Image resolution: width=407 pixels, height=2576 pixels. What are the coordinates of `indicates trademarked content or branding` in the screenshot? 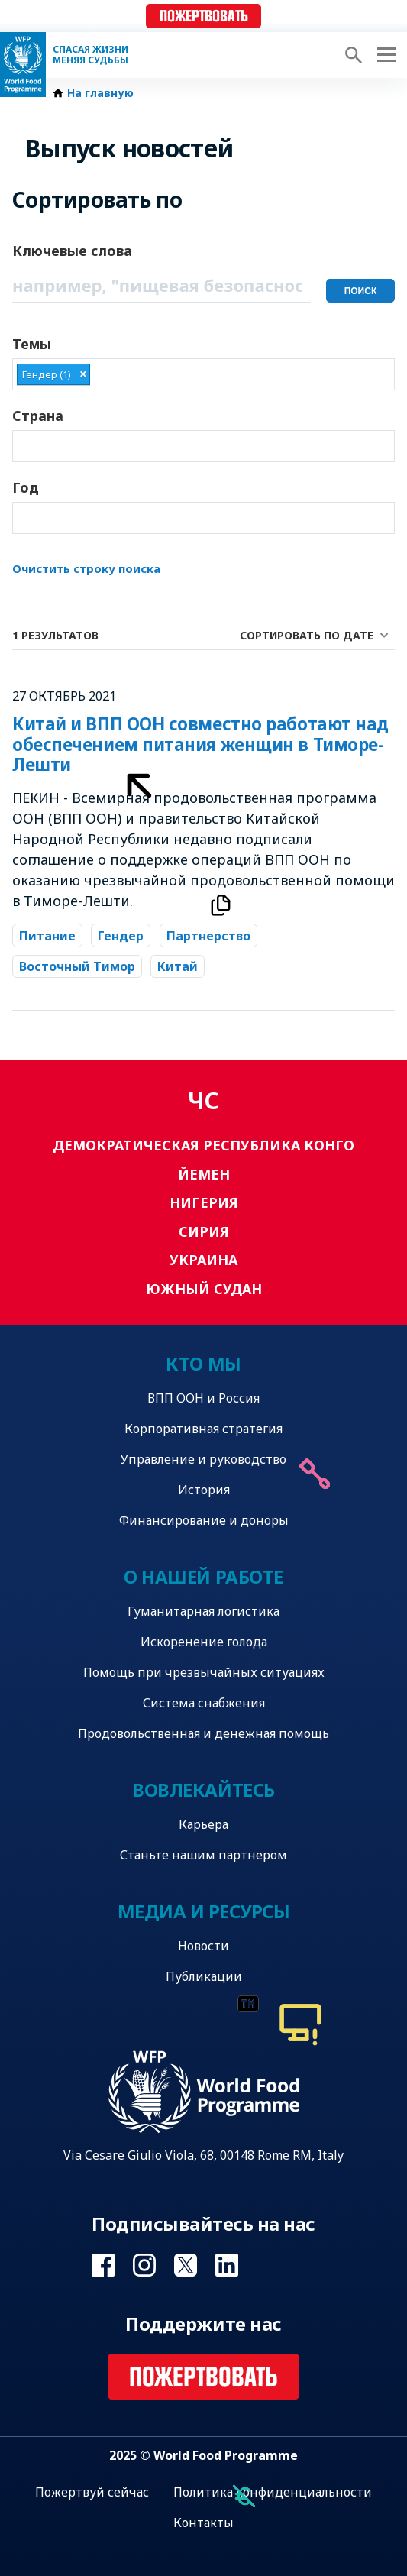 It's located at (248, 2004).